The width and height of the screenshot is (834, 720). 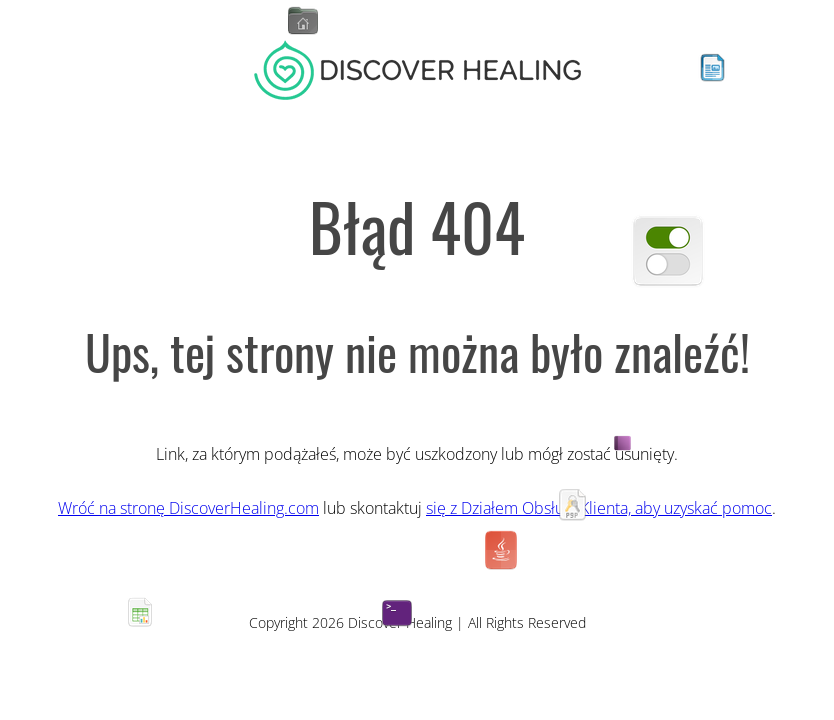 What do you see at coordinates (622, 442) in the screenshot?
I see `access the desktop folder` at bounding box center [622, 442].